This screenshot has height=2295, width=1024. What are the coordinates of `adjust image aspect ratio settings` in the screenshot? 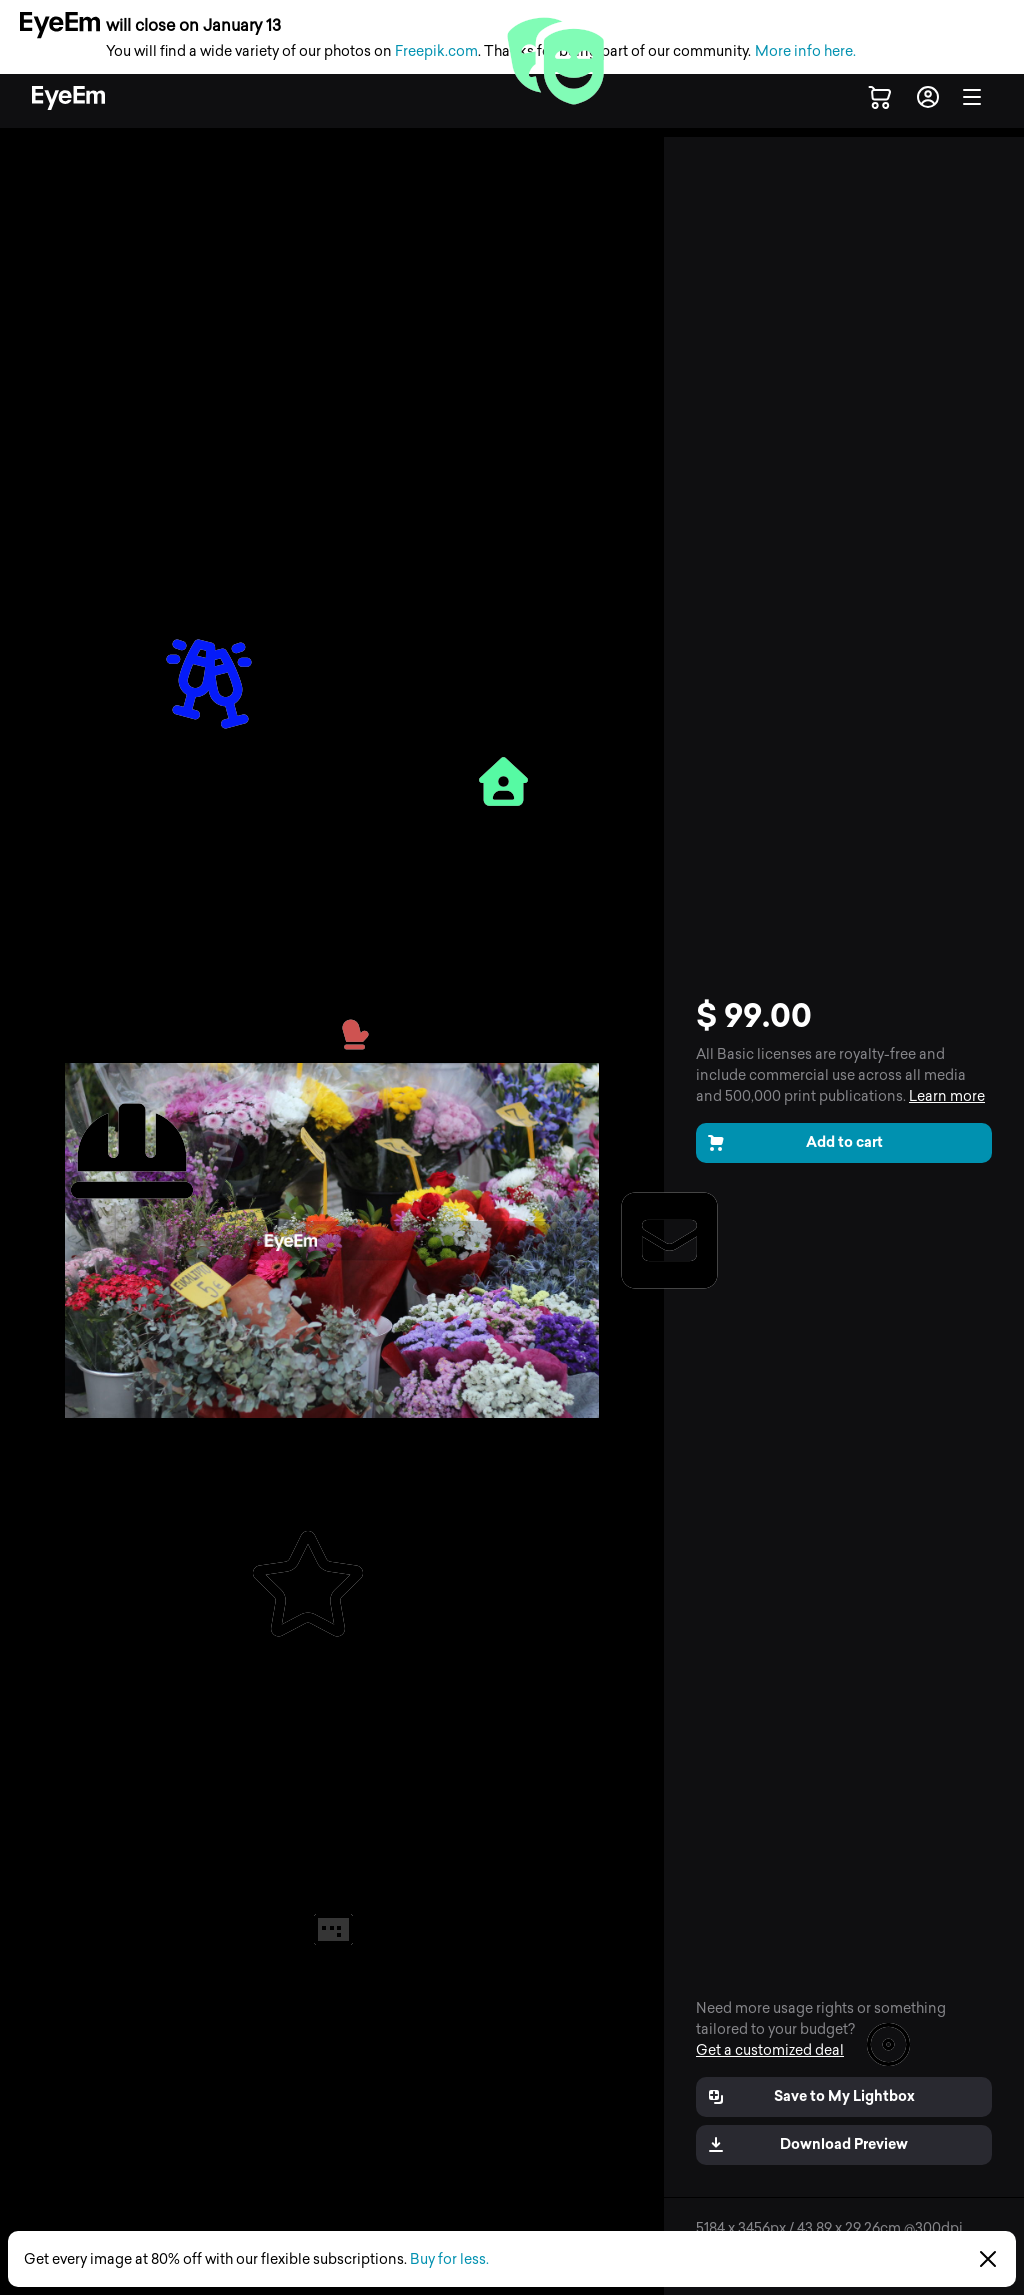 It's located at (333, 1929).